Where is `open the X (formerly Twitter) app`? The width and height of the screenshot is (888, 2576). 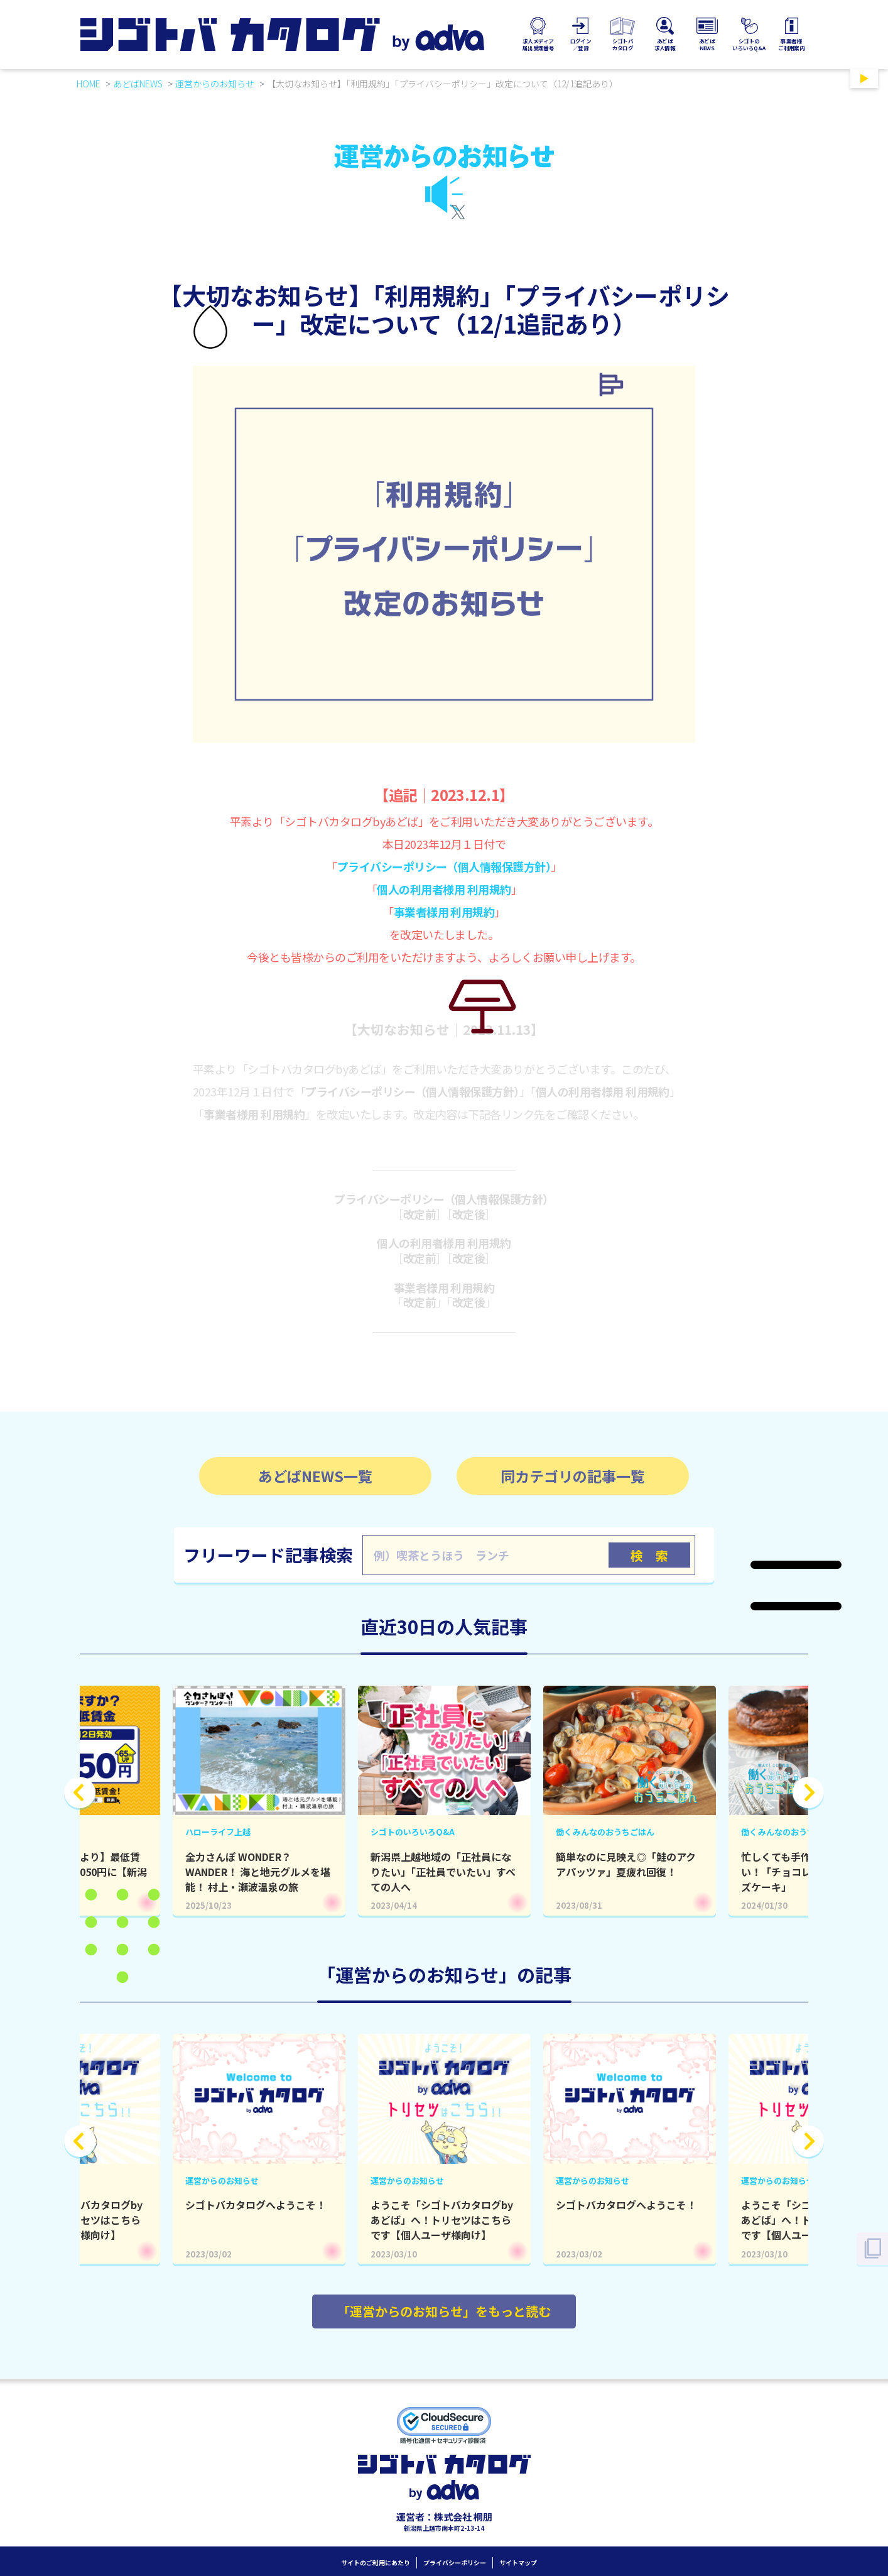
open the X (formerly Twitter) app is located at coordinates (458, 212).